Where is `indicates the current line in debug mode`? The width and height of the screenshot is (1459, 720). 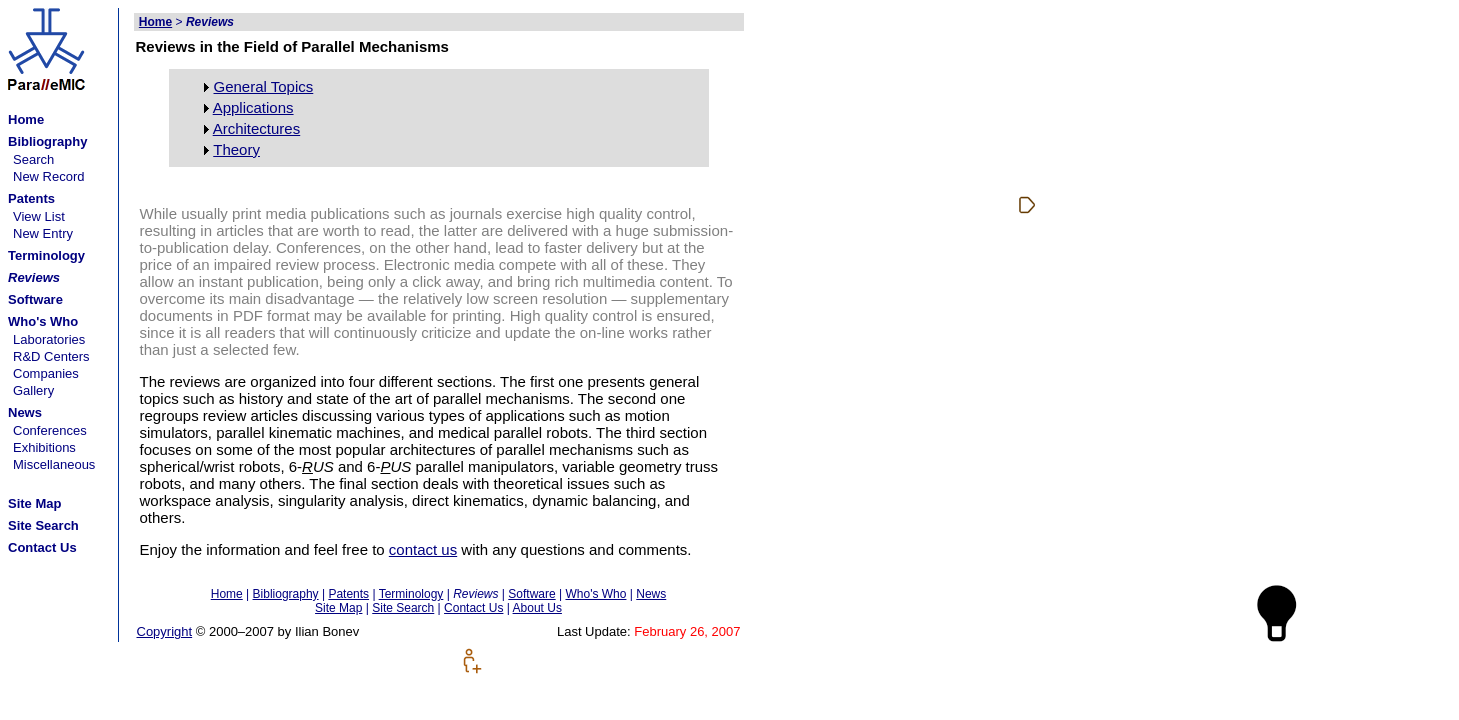
indicates the current line in debug mode is located at coordinates (1026, 205).